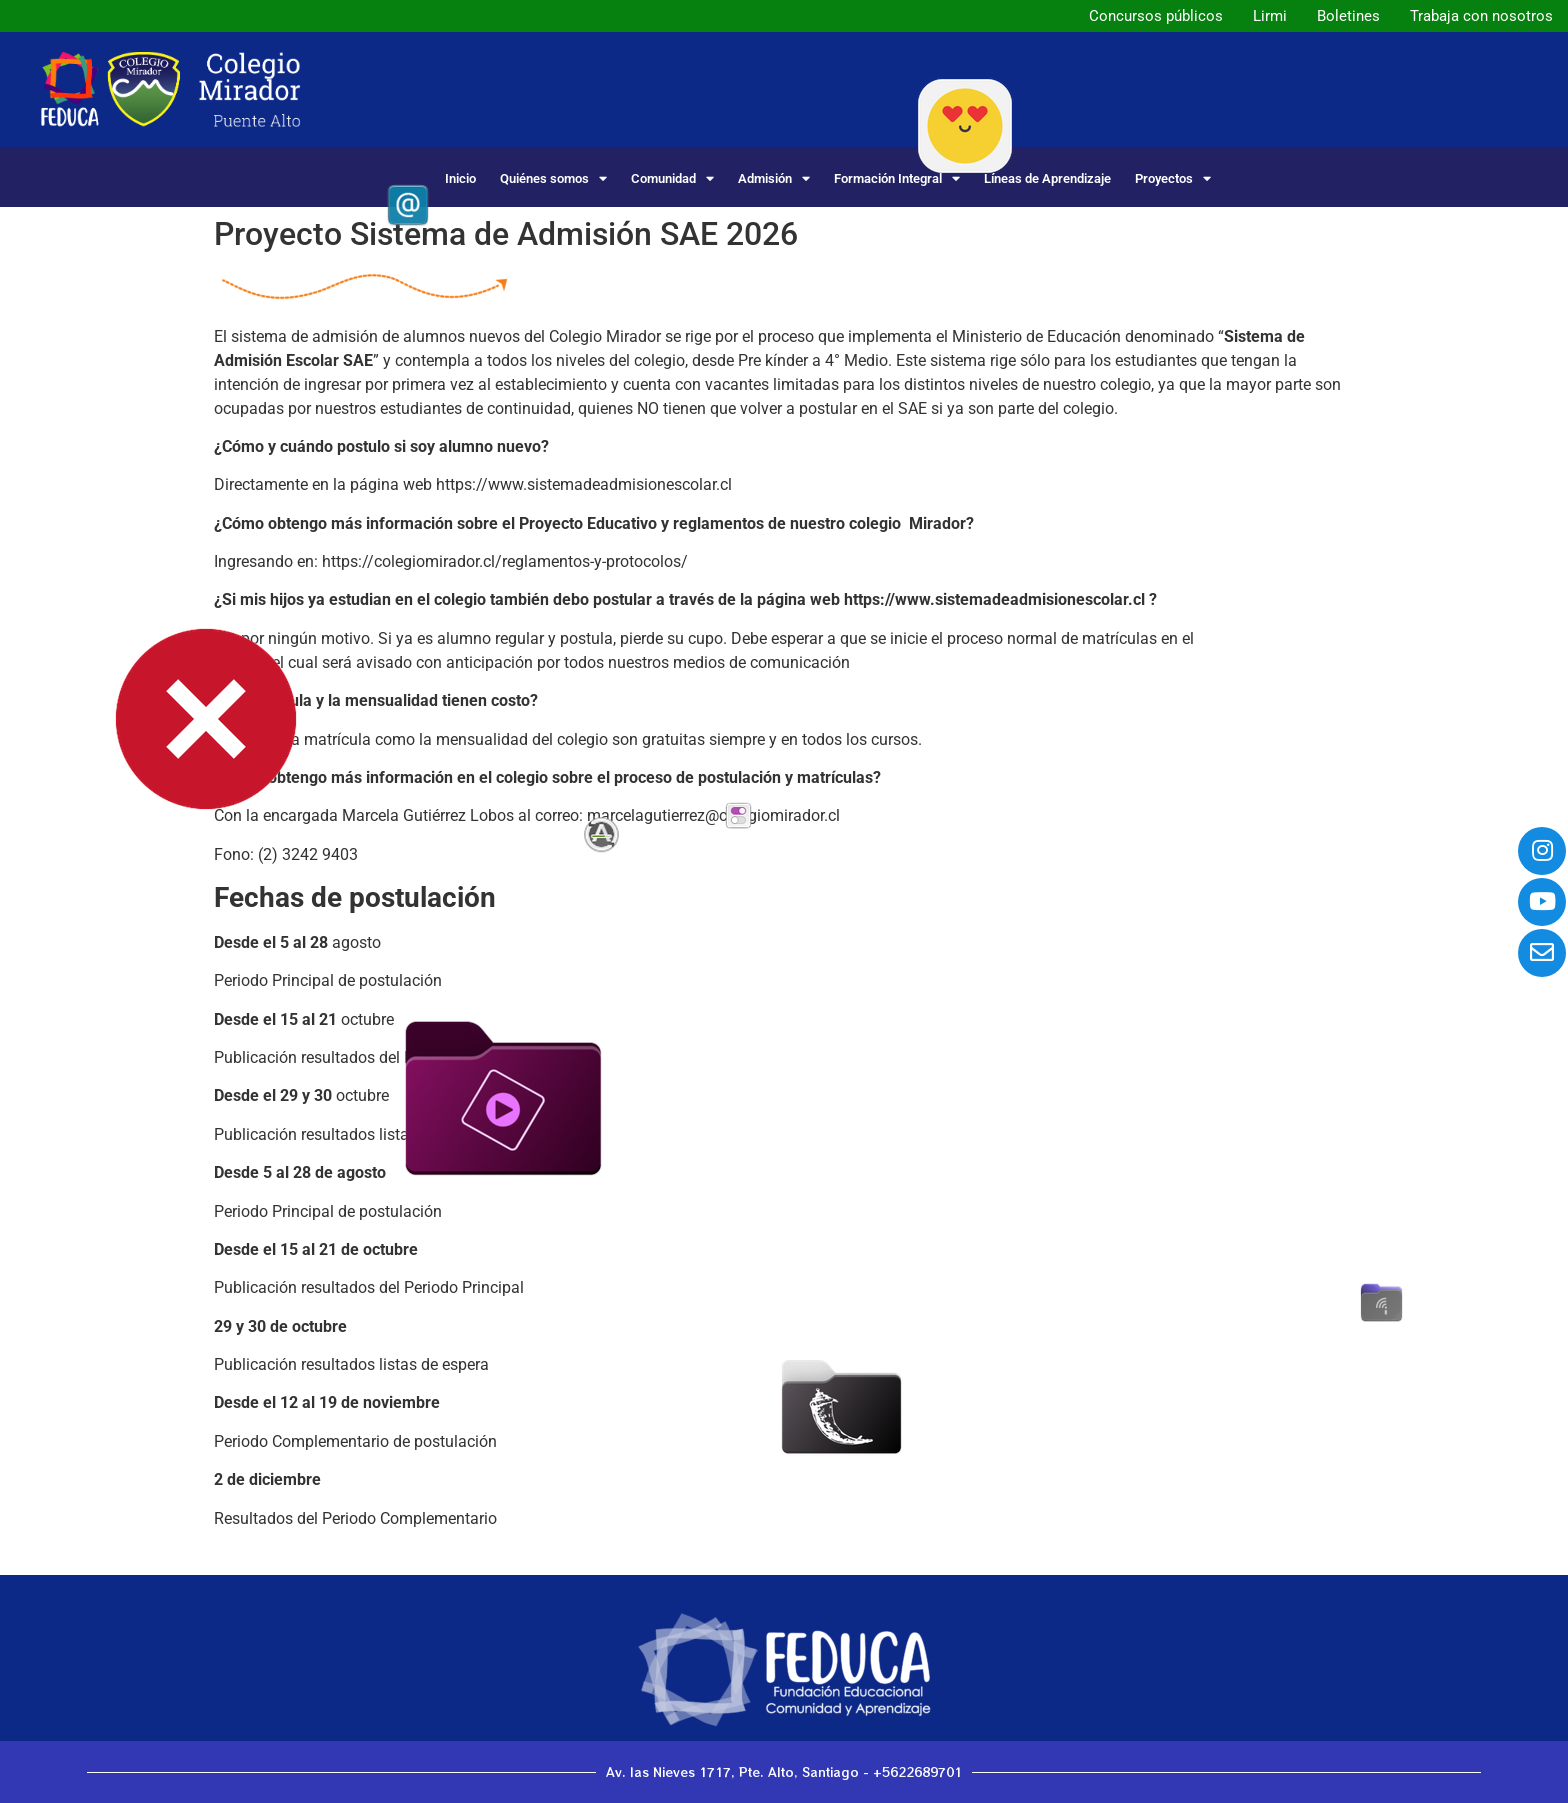 This screenshot has width=1568, height=1803. What do you see at coordinates (738, 815) in the screenshot?
I see `open system settings` at bounding box center [738, 815].